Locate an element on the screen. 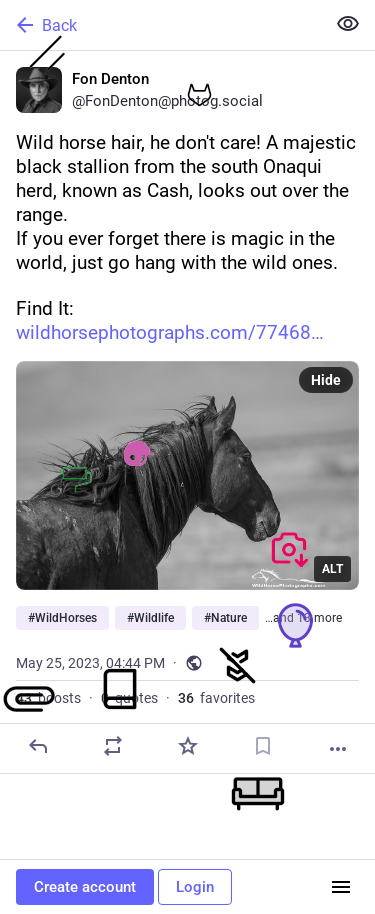  indicates signal strength or connectivity level is located at coordinates (48, 54).